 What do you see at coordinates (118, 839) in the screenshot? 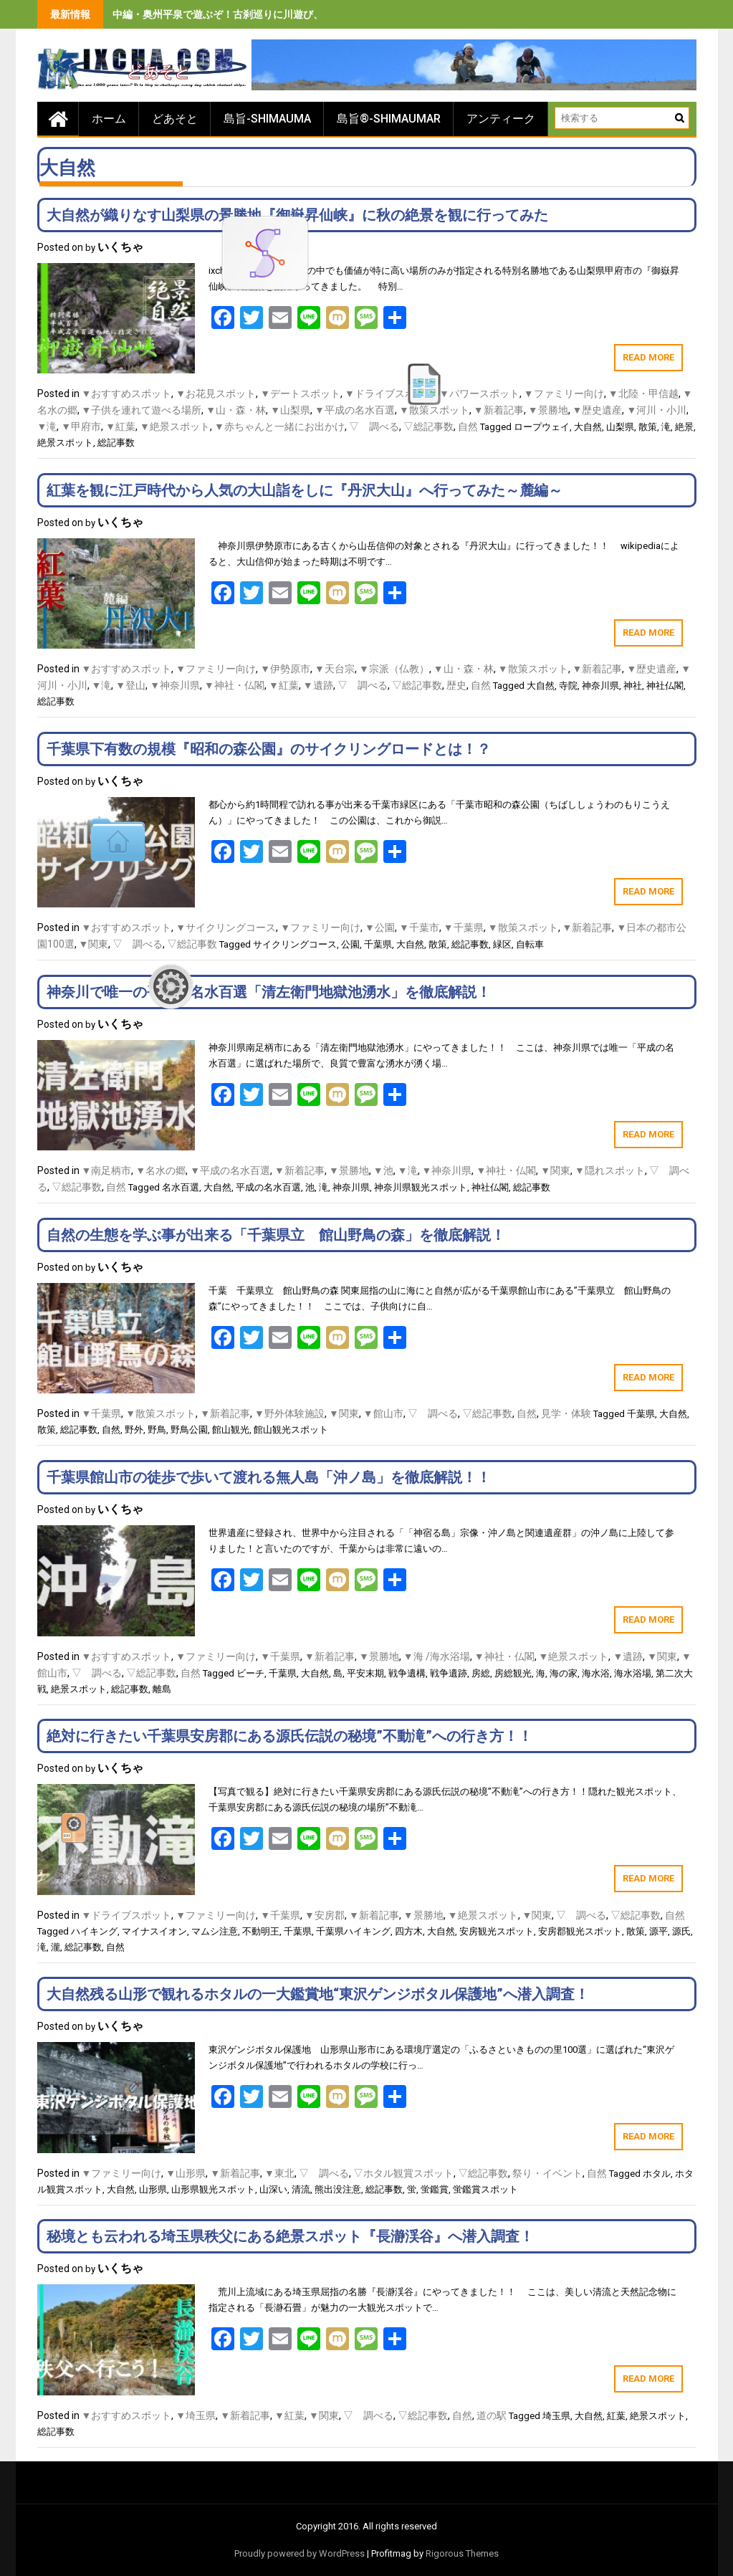
I see `open your home folder` at bounding box center [118, 839].